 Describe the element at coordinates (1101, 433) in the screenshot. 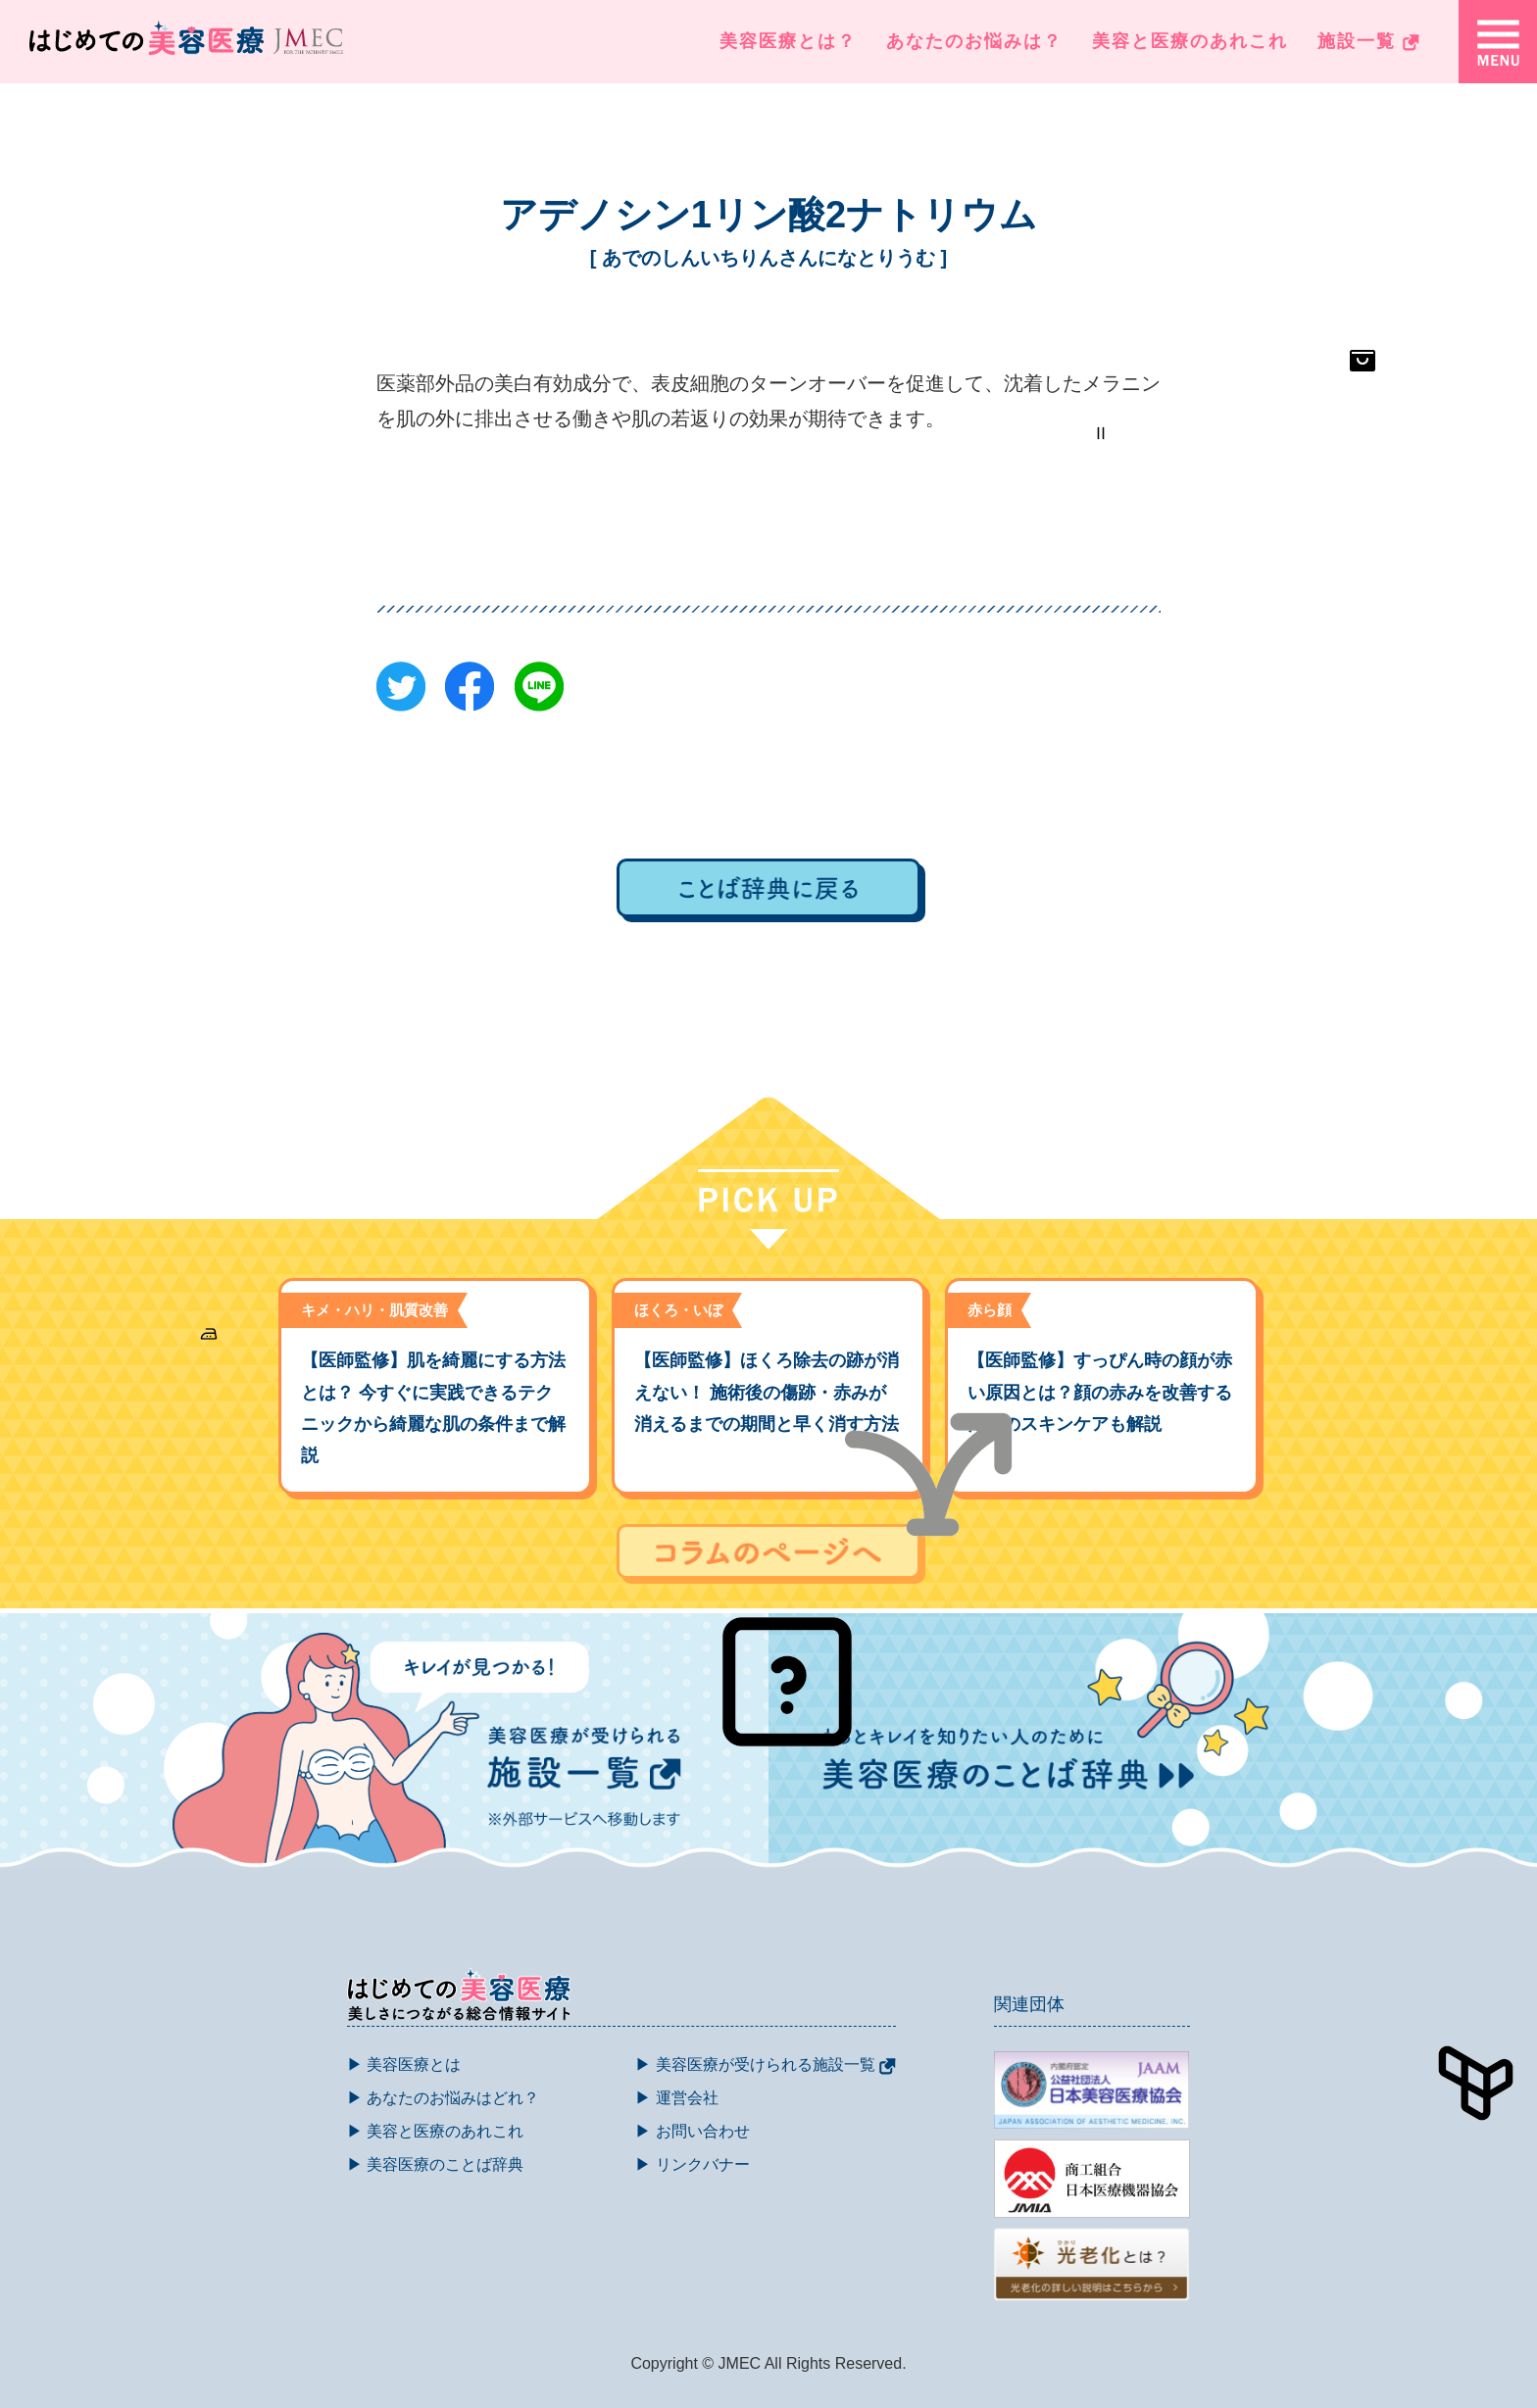

I see `pause media playback` at that location.